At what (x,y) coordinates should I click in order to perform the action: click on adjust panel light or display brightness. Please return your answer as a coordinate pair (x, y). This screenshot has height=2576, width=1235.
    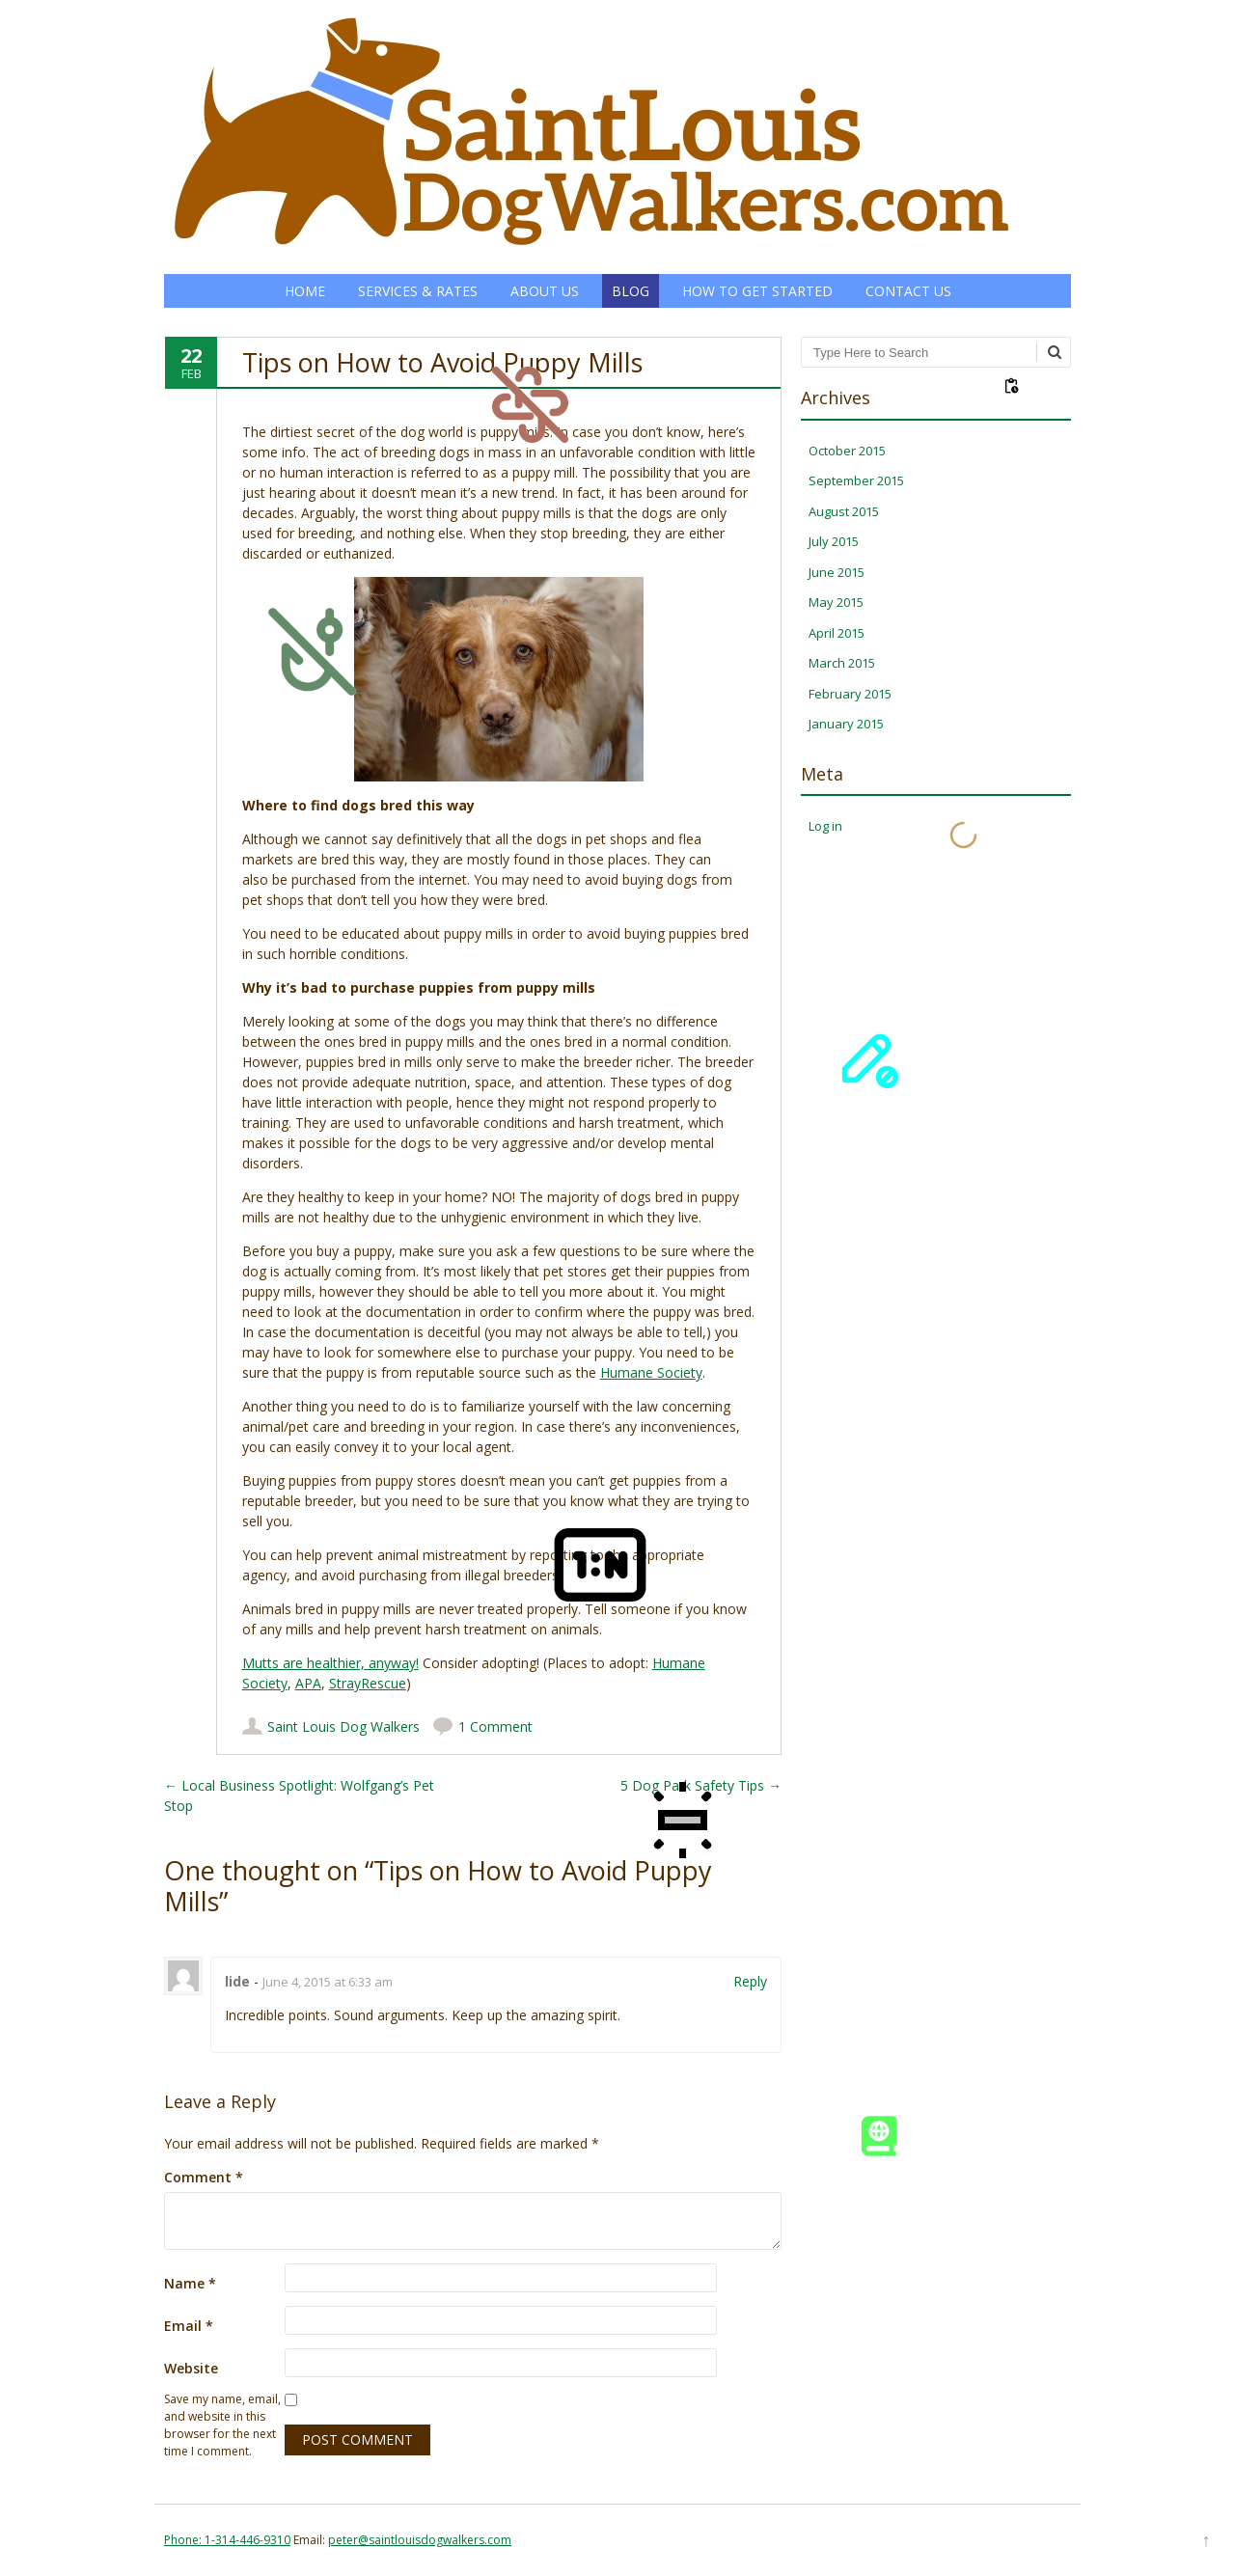
    Looking at the image, I should click on (682, 1820).